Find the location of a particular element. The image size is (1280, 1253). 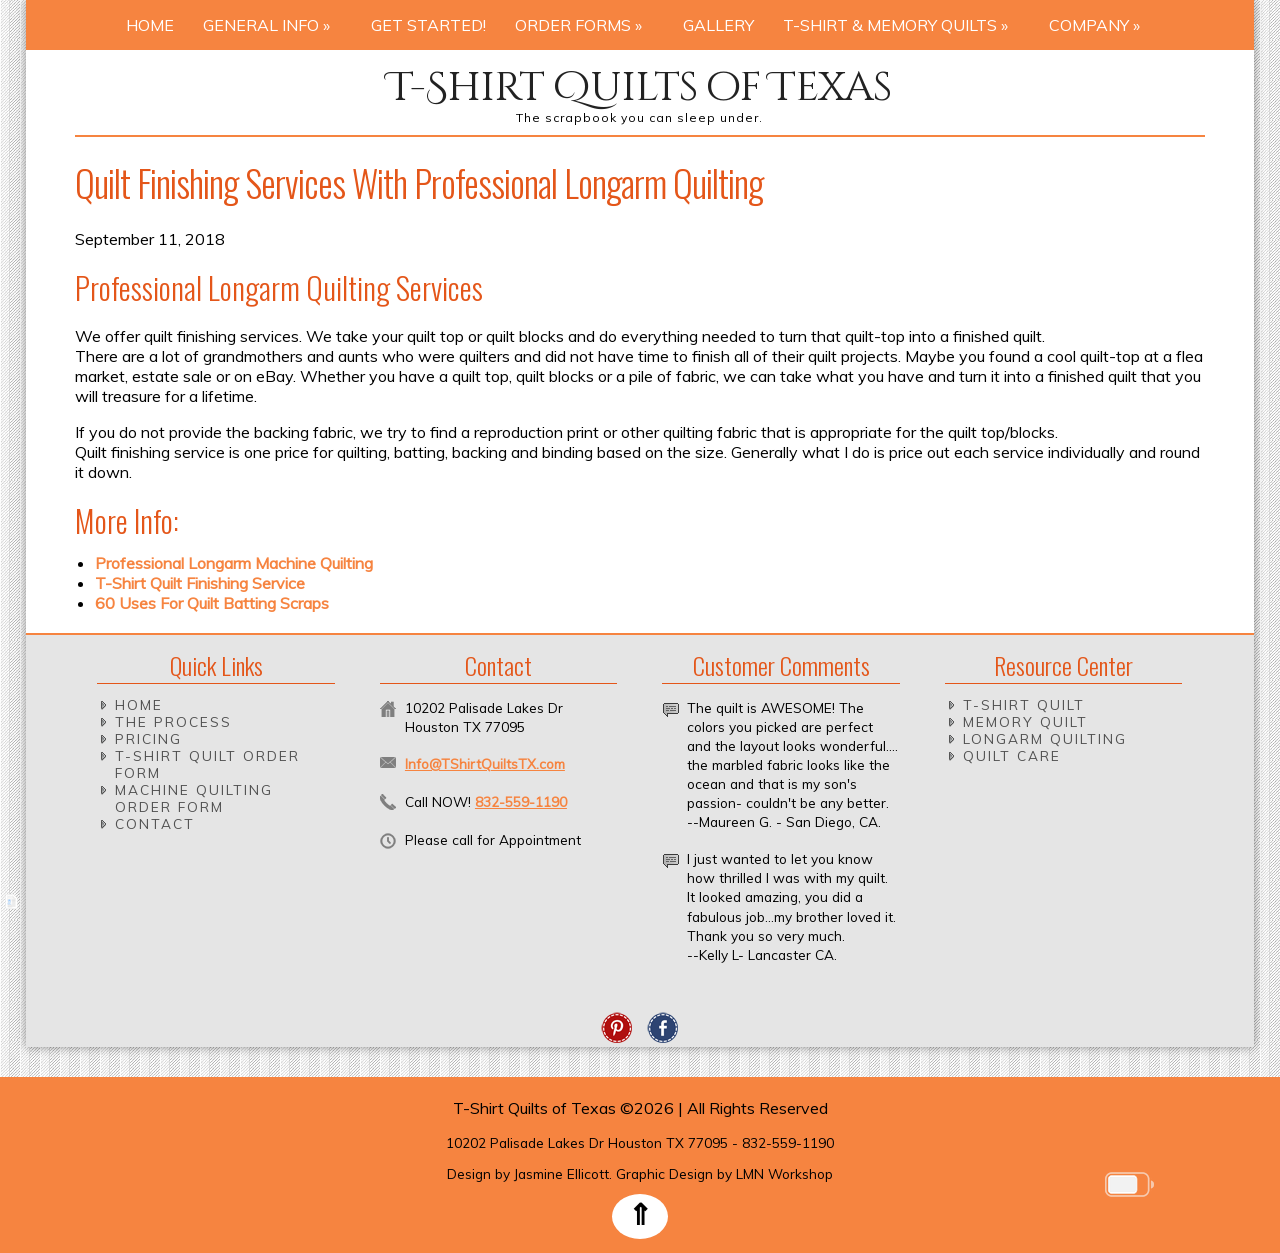

indicates battery at 70% charge is located at coordinates (1129, 1184).